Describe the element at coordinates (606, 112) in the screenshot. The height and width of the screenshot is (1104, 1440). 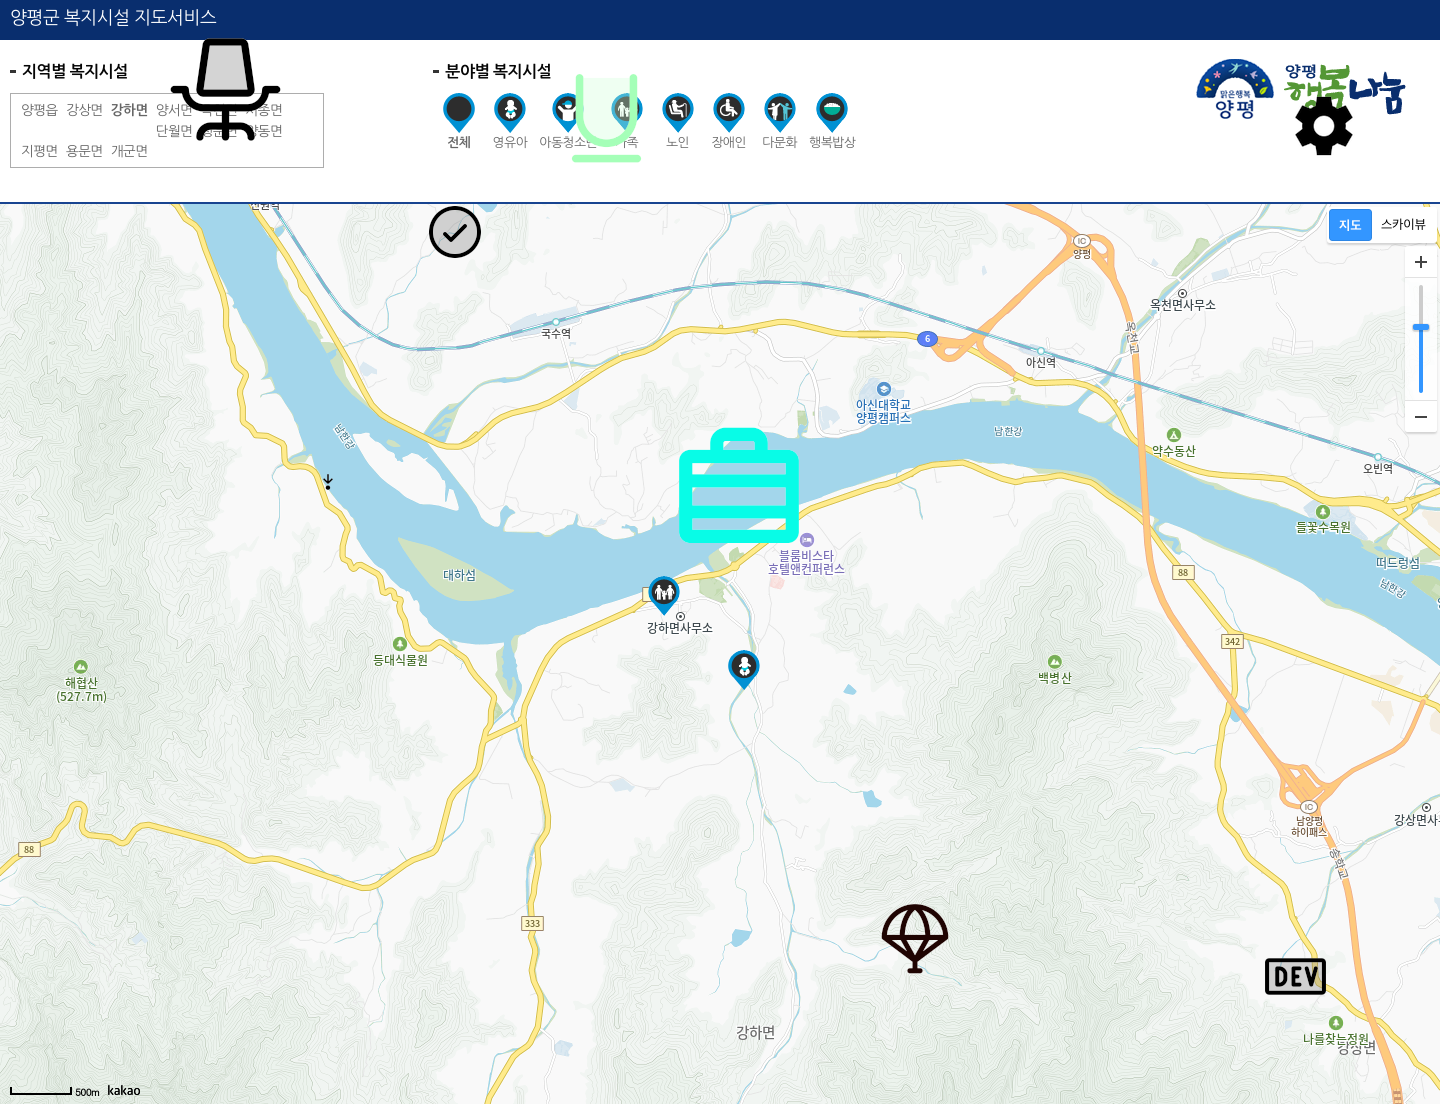
I see `apply underline formatting to selected text` at that location.